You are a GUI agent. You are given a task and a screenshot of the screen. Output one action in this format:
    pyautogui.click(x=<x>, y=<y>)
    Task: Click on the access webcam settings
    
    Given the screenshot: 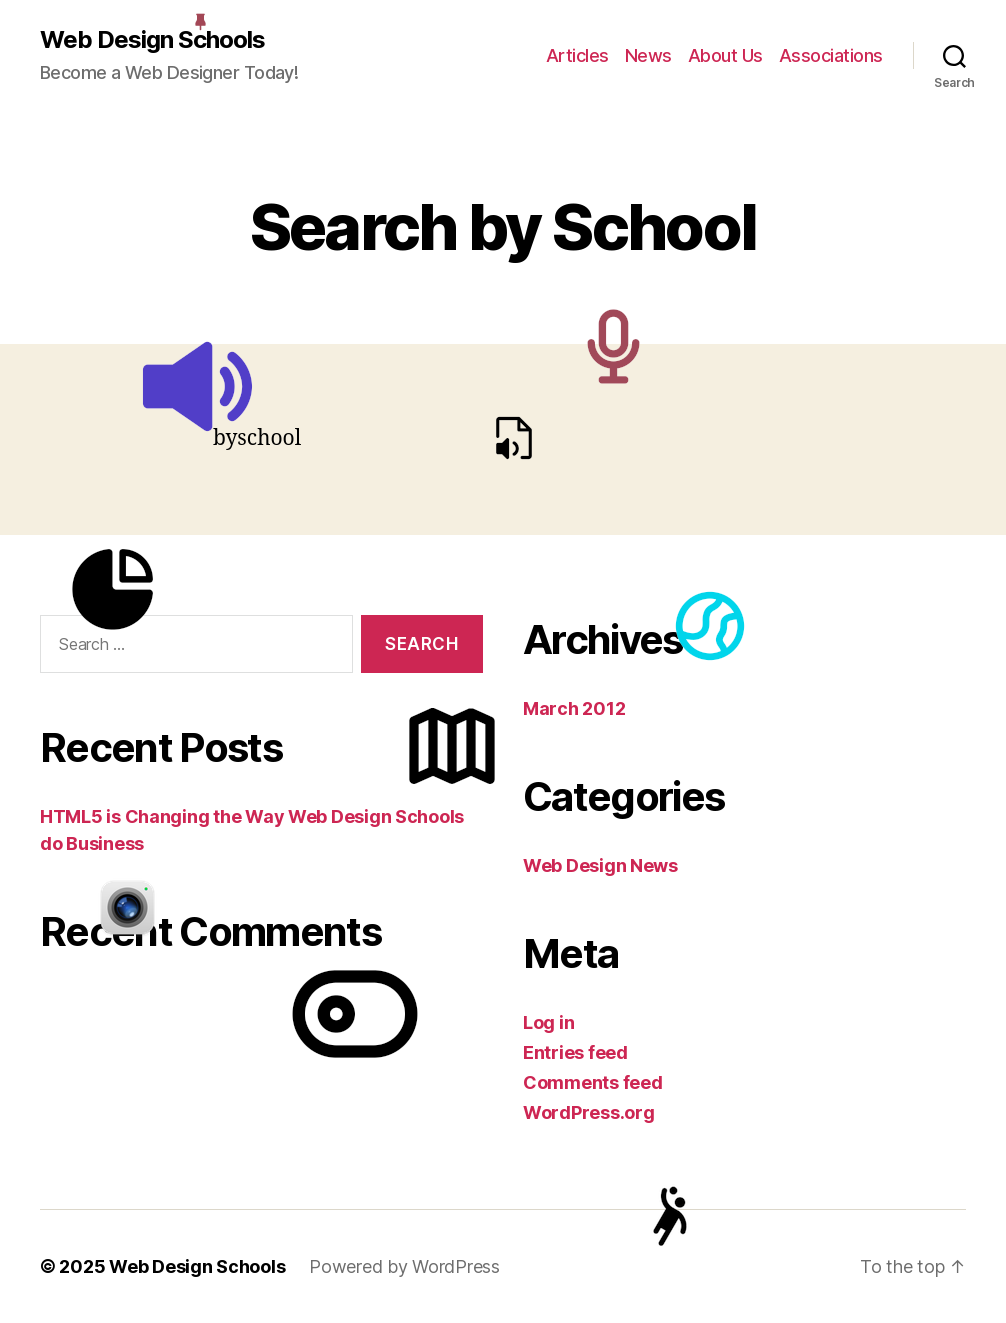 What is the action you would take?
    pyautogui.click(x=127, y=907)
    